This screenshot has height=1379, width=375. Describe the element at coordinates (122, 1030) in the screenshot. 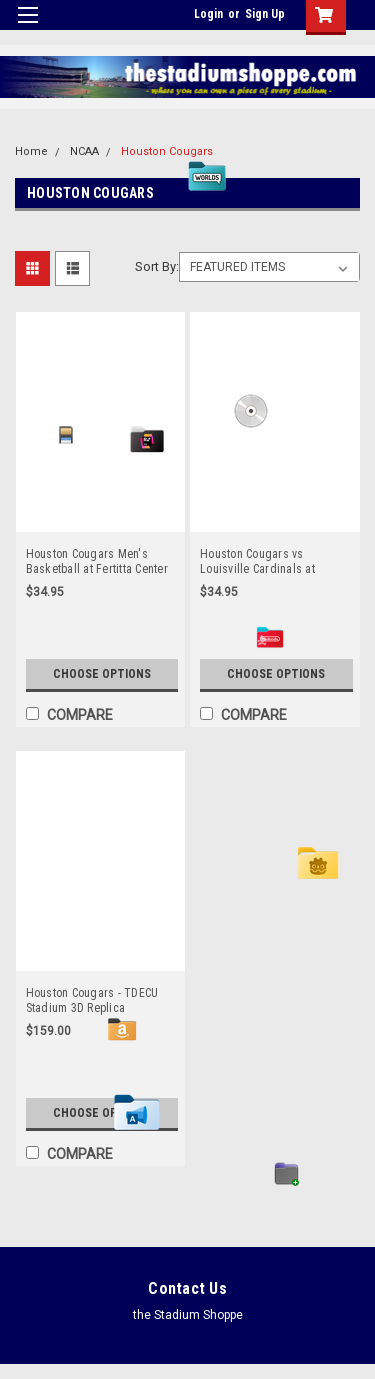

I see `folder containing amazon-related files or downloads` at that location.